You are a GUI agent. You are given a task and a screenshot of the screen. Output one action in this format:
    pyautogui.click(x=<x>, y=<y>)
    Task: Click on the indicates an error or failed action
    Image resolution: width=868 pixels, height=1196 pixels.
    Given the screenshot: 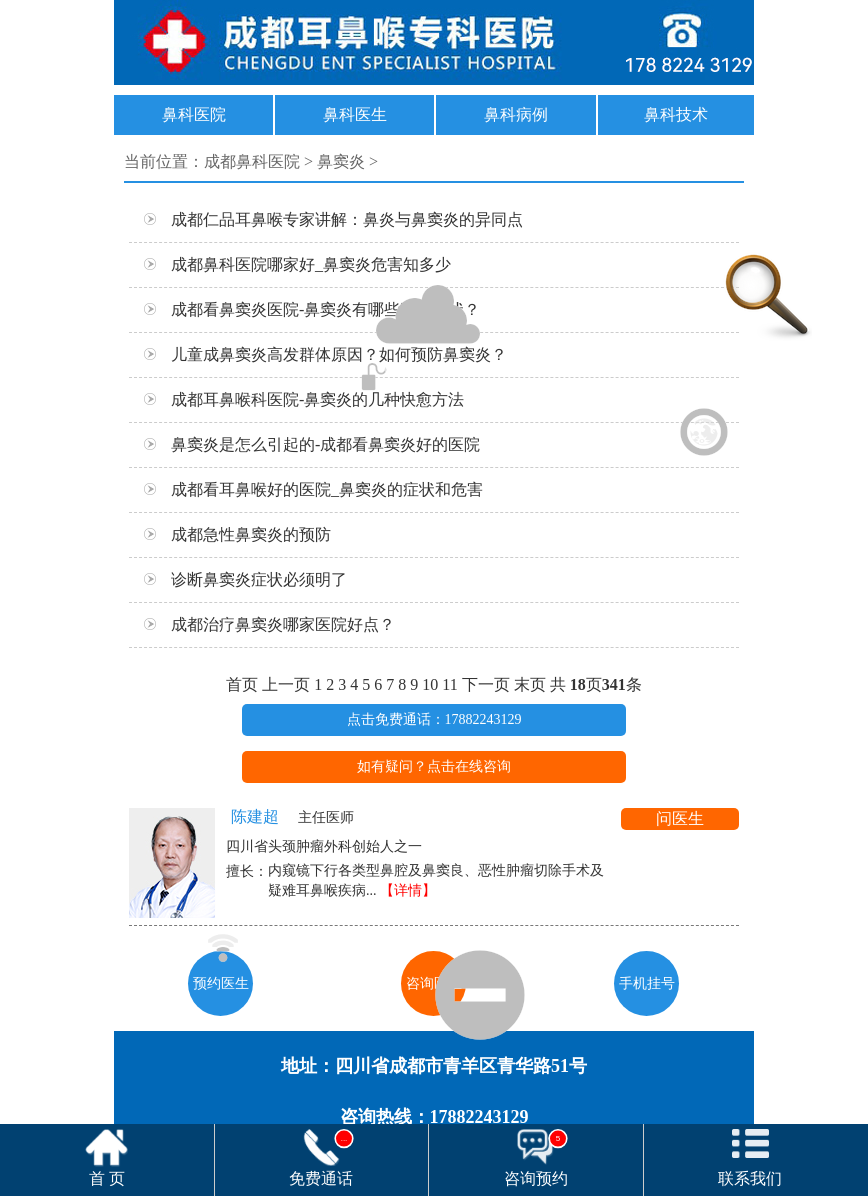 What is the action you would take?
    pyautogui.click(x=480, y=995)
    